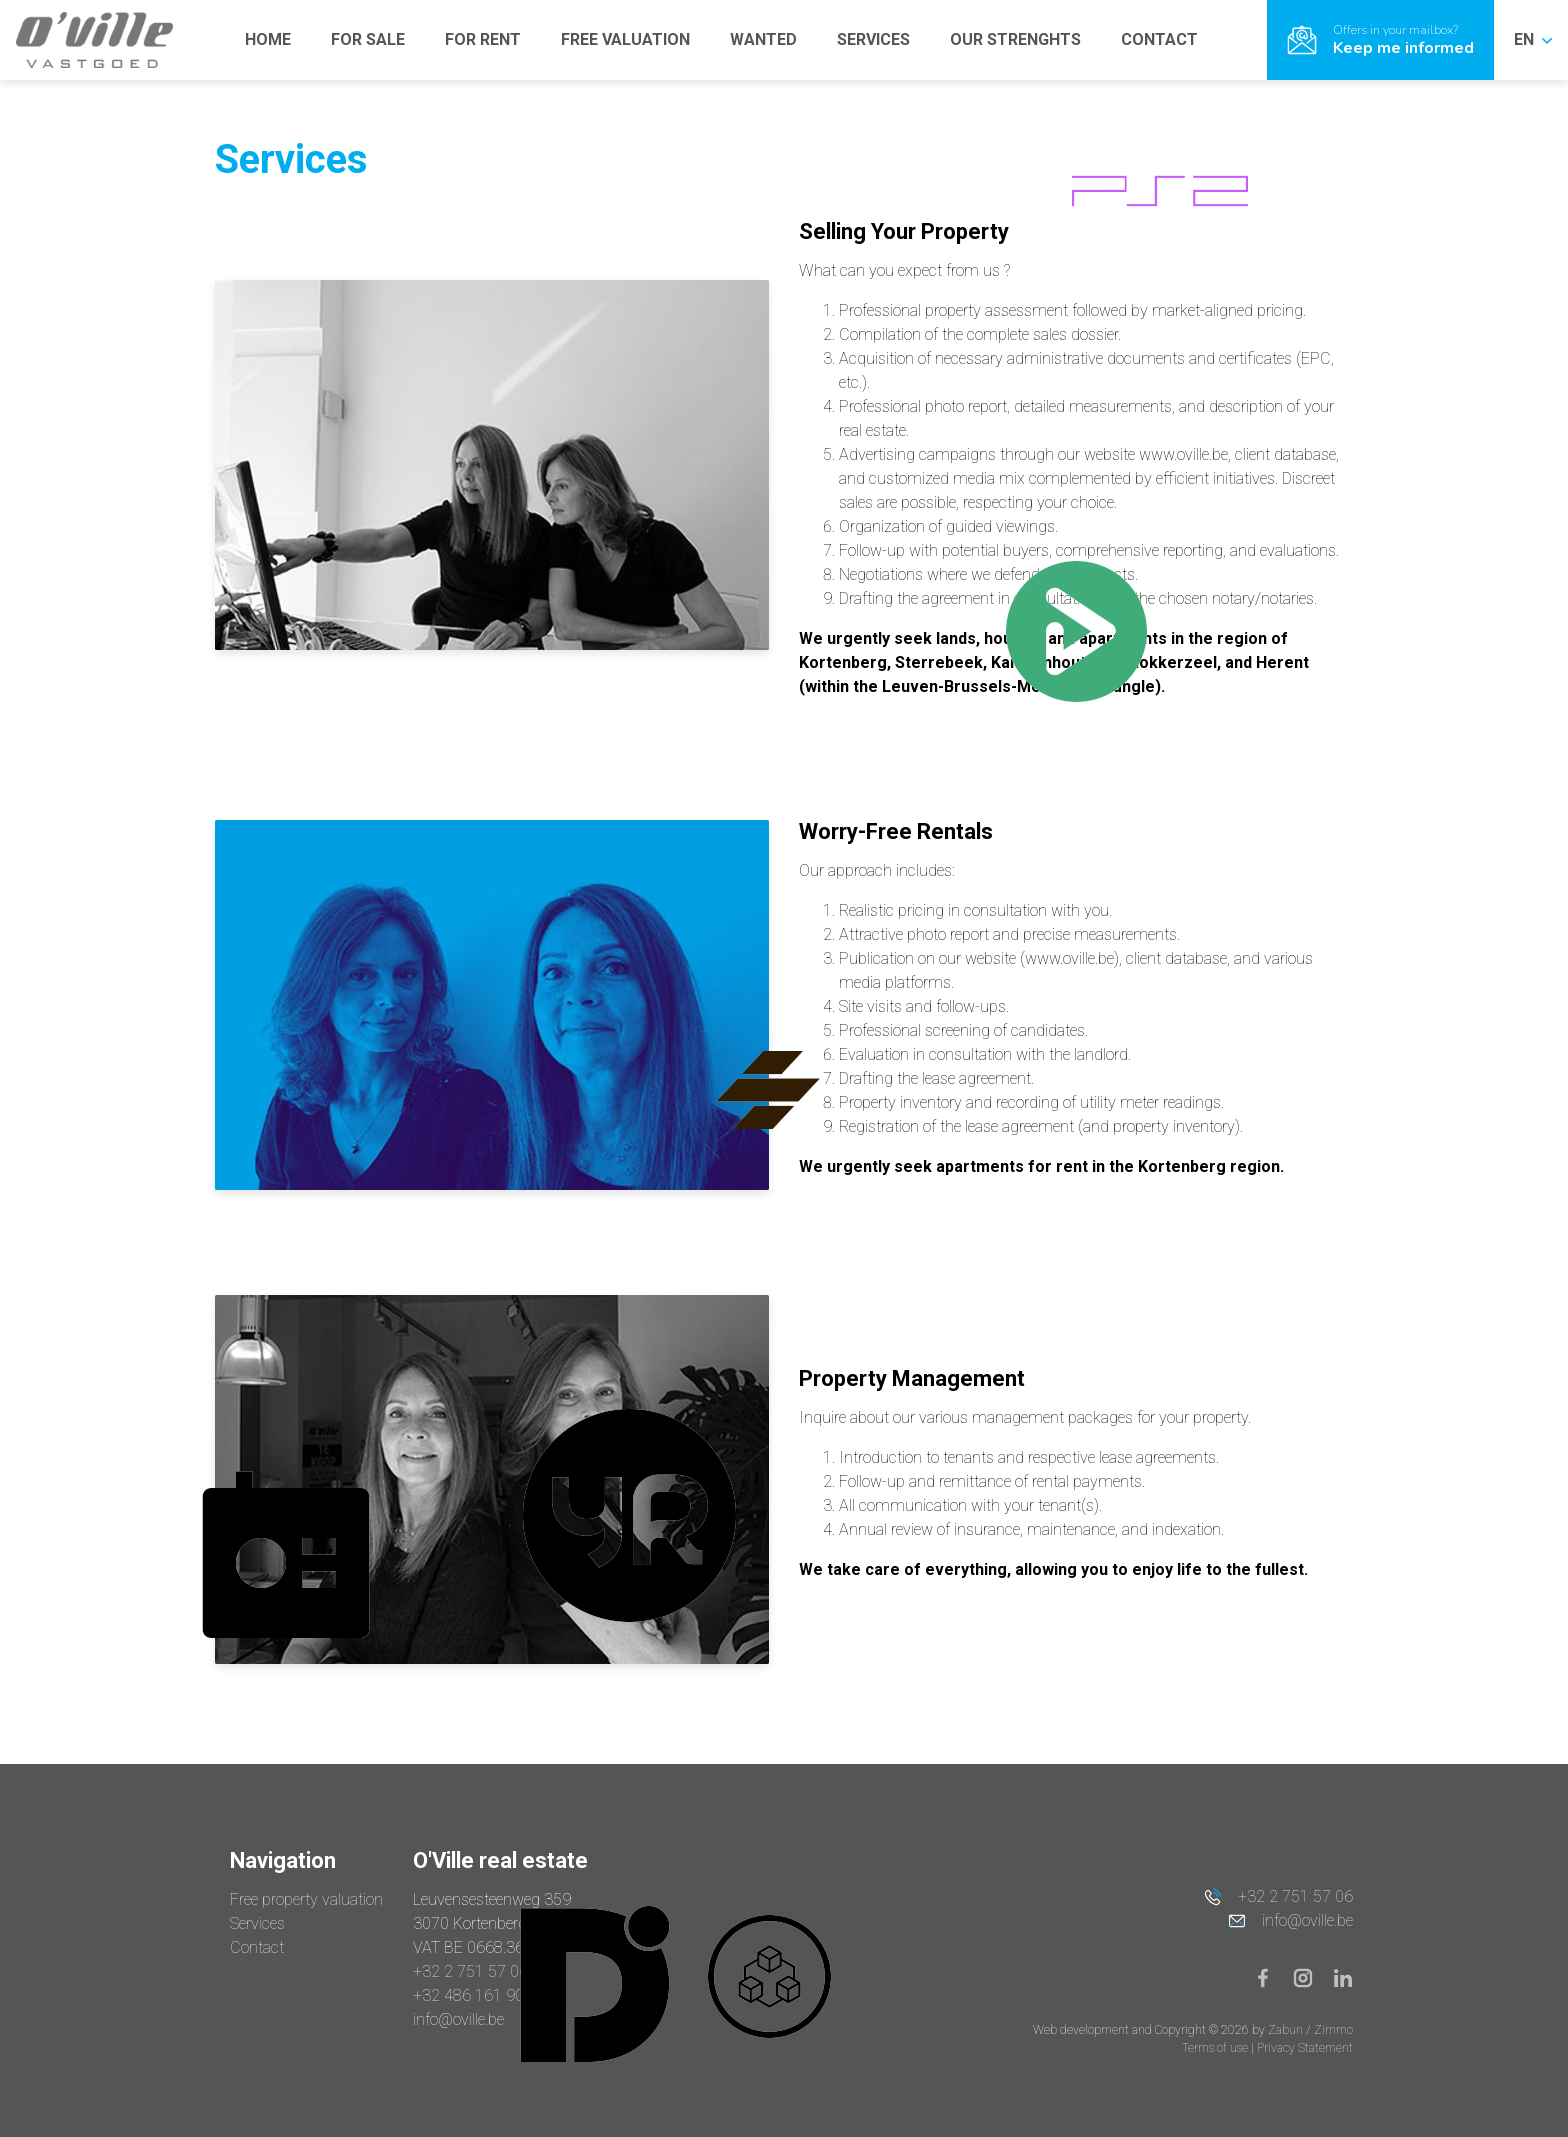  What do you see at coordinates (595, 1984) in the screenshot?
I see `open Dolibarr ERP/CRM application` at bounding box center [595, 1984].